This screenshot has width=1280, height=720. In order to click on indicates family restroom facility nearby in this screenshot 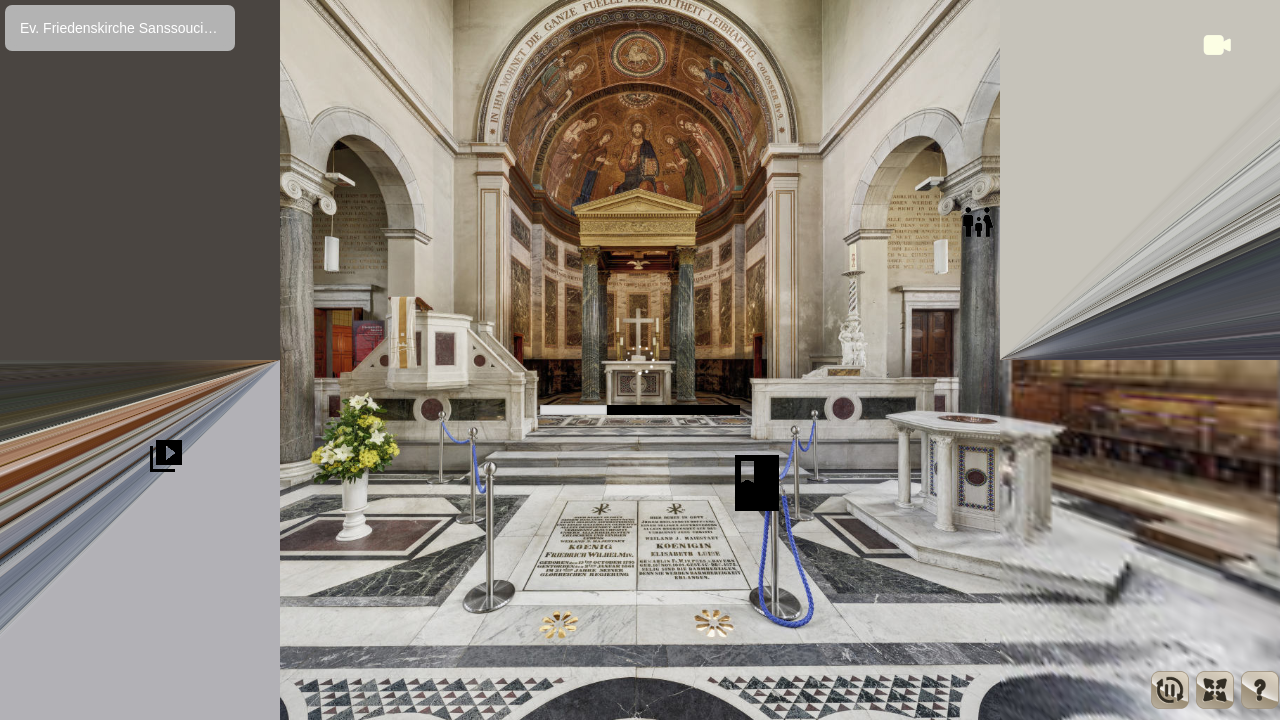, I will do `click(978, 222)`.